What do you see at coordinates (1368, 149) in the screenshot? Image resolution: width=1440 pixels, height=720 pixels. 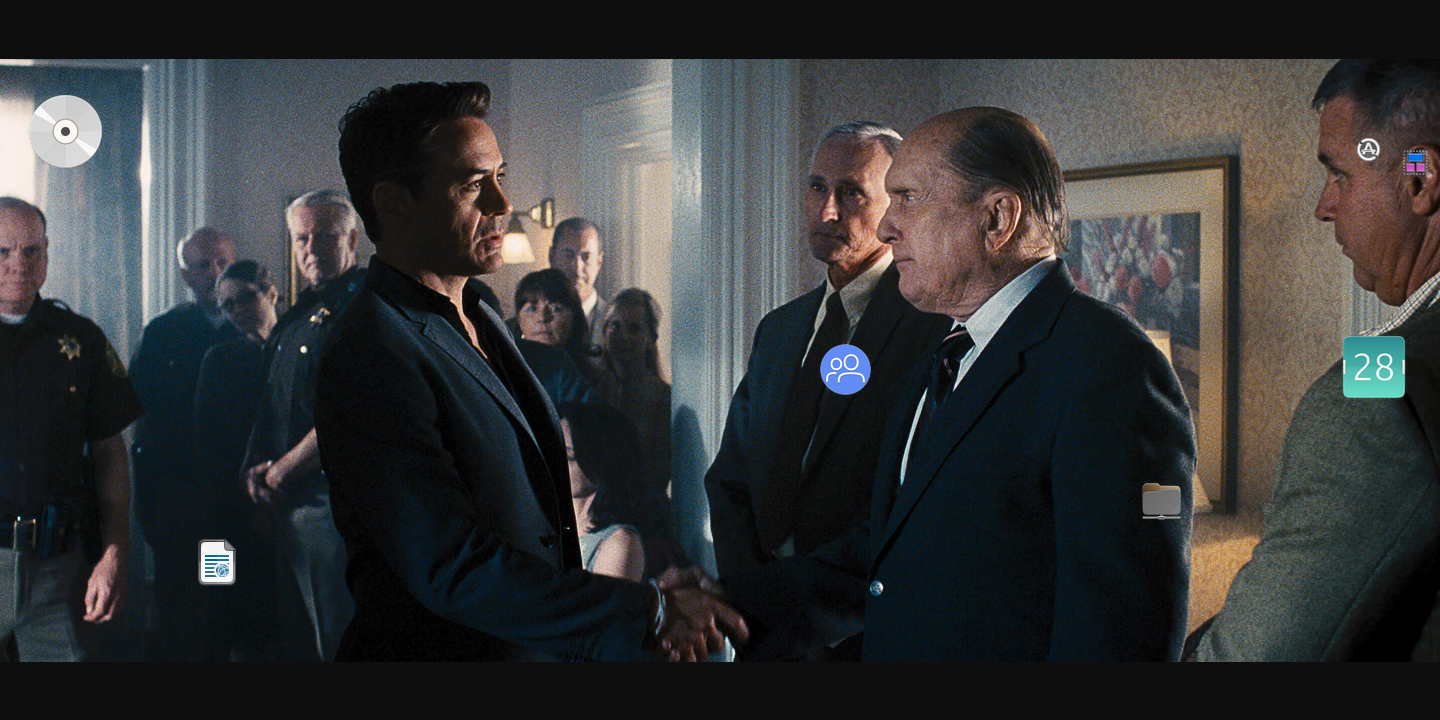 I see `check for system software updates` at bounding box center [1368, 149].